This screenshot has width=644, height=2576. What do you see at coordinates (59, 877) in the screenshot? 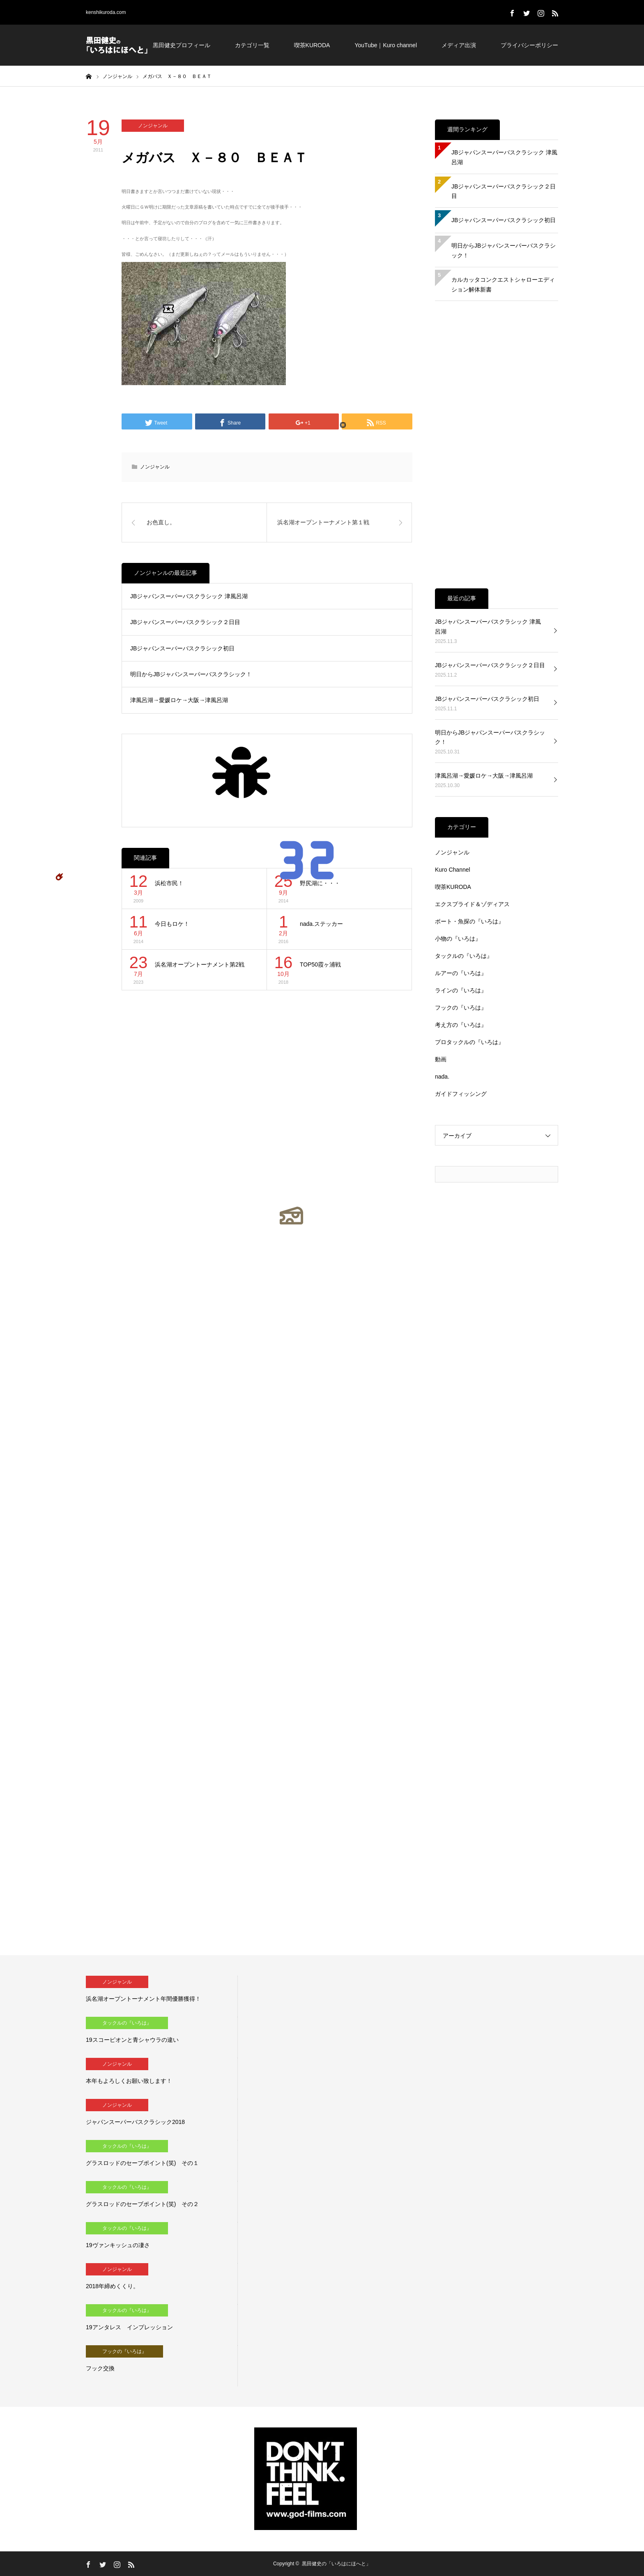
I see `indicates a trending or viral item` at bounding box center [59, 877].